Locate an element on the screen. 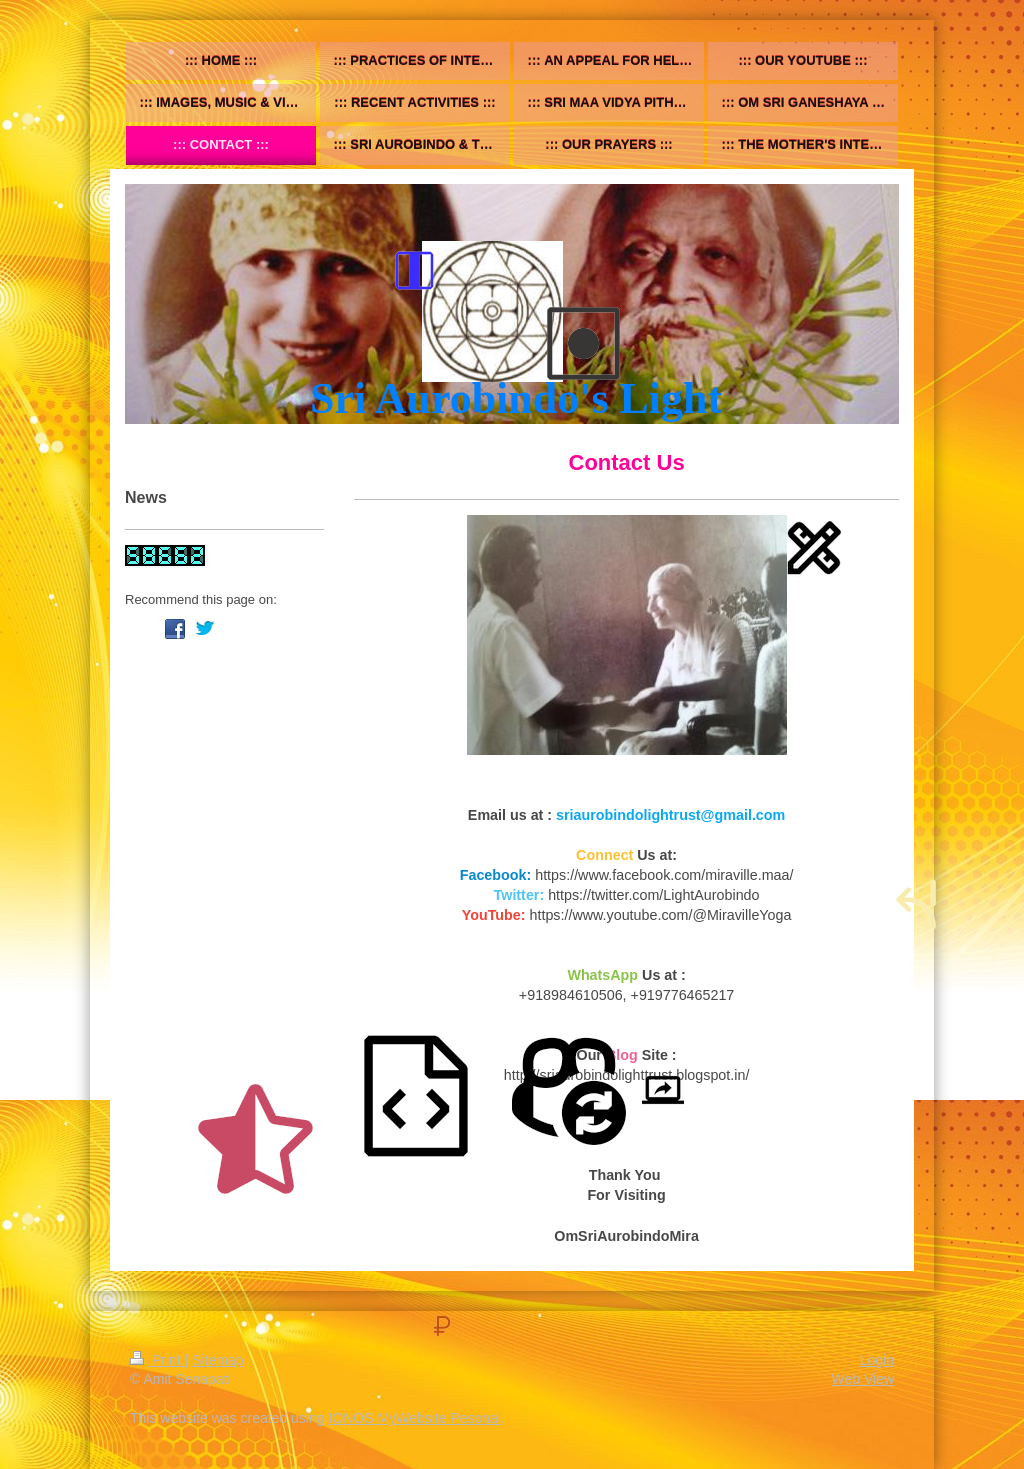 Image resolution: width=1024 pixels, height=1469 pixels. indicates russian ruble currency is located at coordinates (442, 1326).